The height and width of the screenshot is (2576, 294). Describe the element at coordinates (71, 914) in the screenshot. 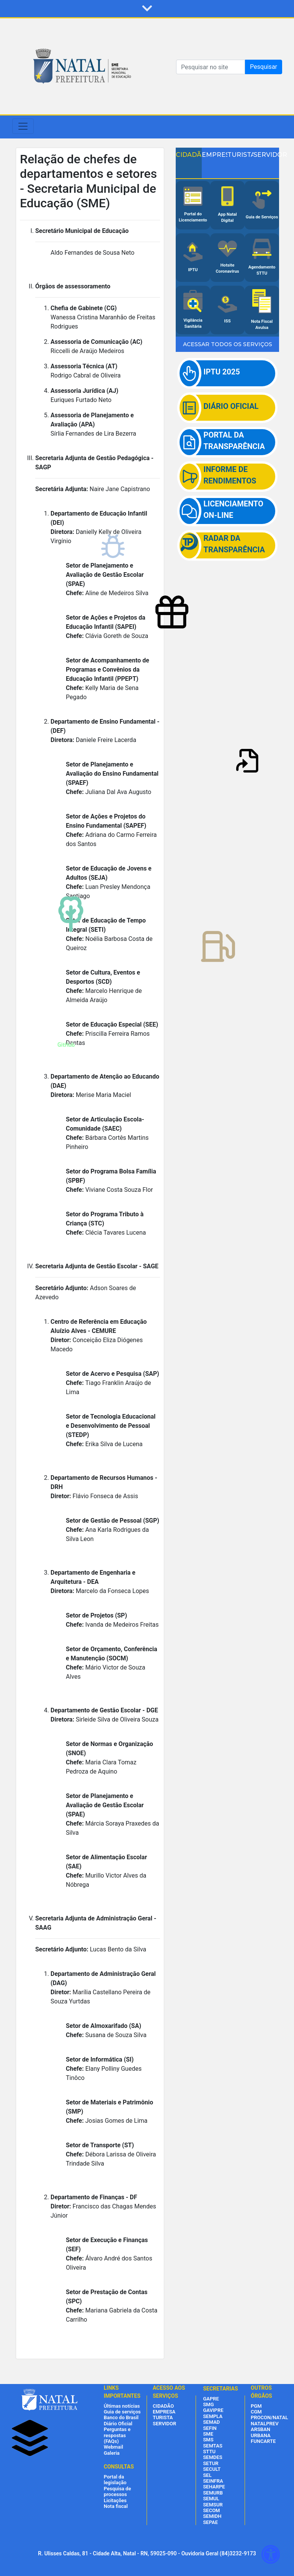

I see `view parks or nature areas nearby` at that location.